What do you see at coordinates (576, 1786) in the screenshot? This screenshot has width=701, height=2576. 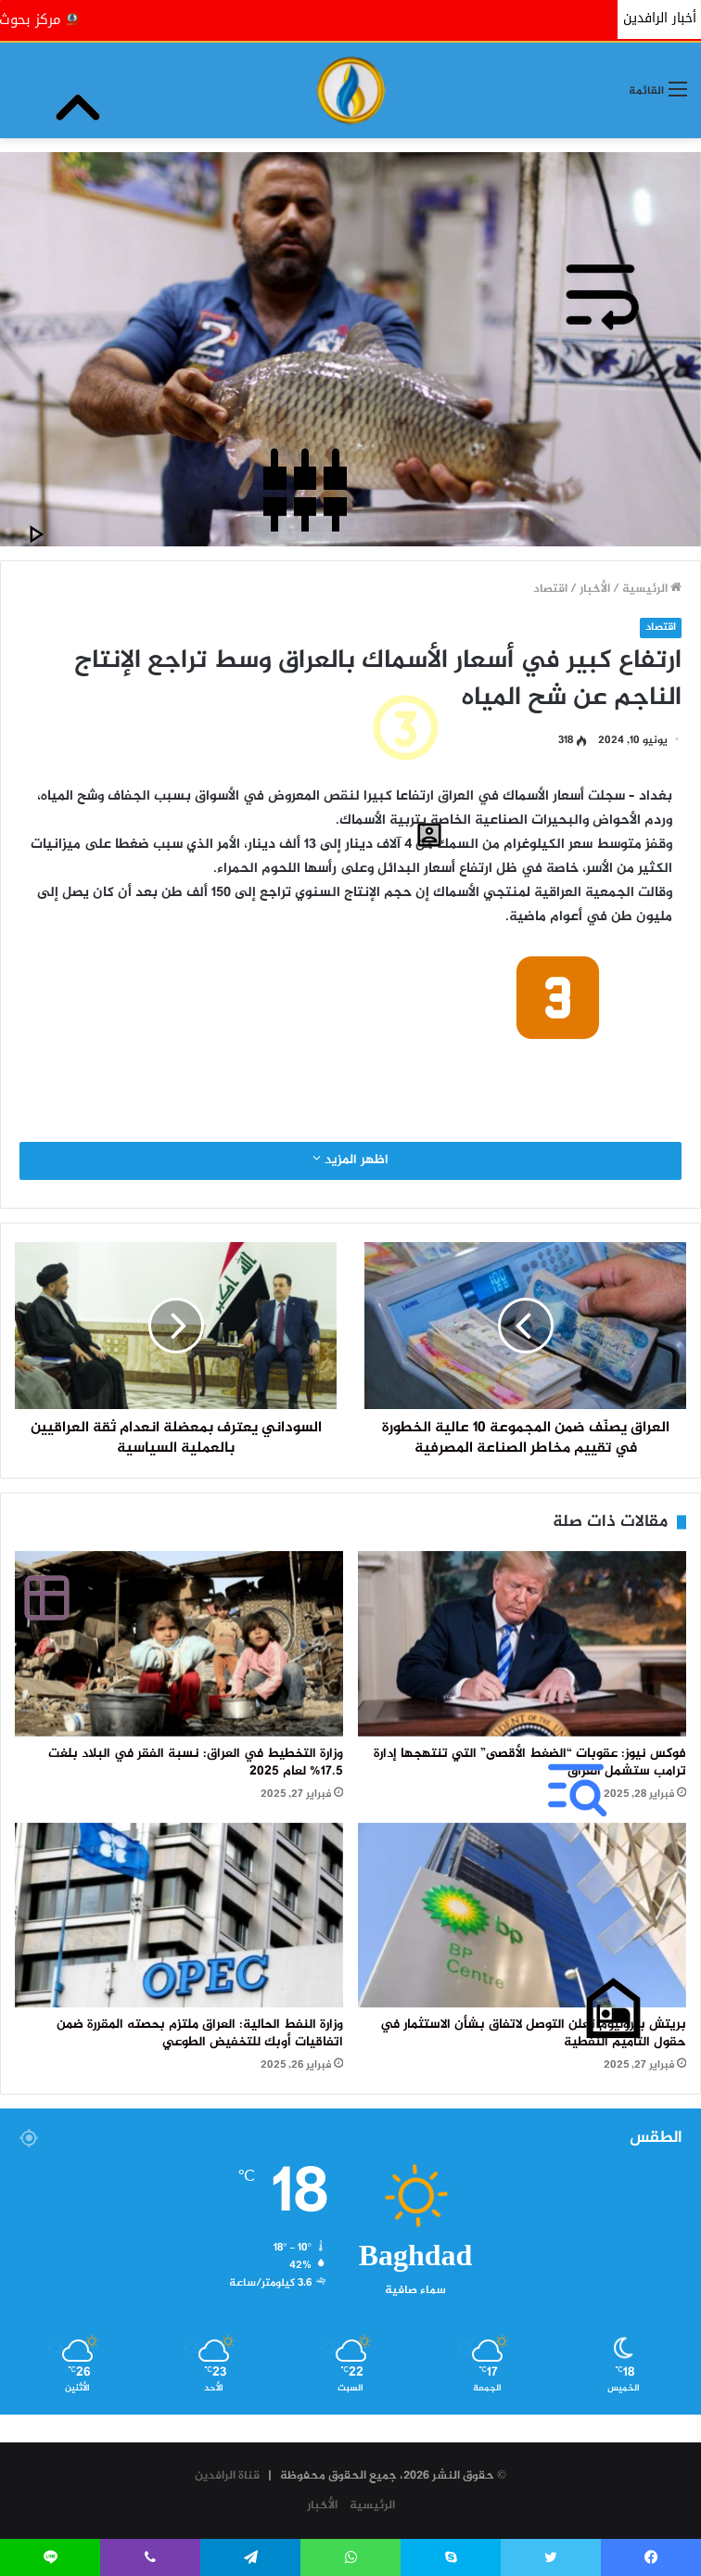 I see `search within a list or document` at bounding box center [576, 1786].